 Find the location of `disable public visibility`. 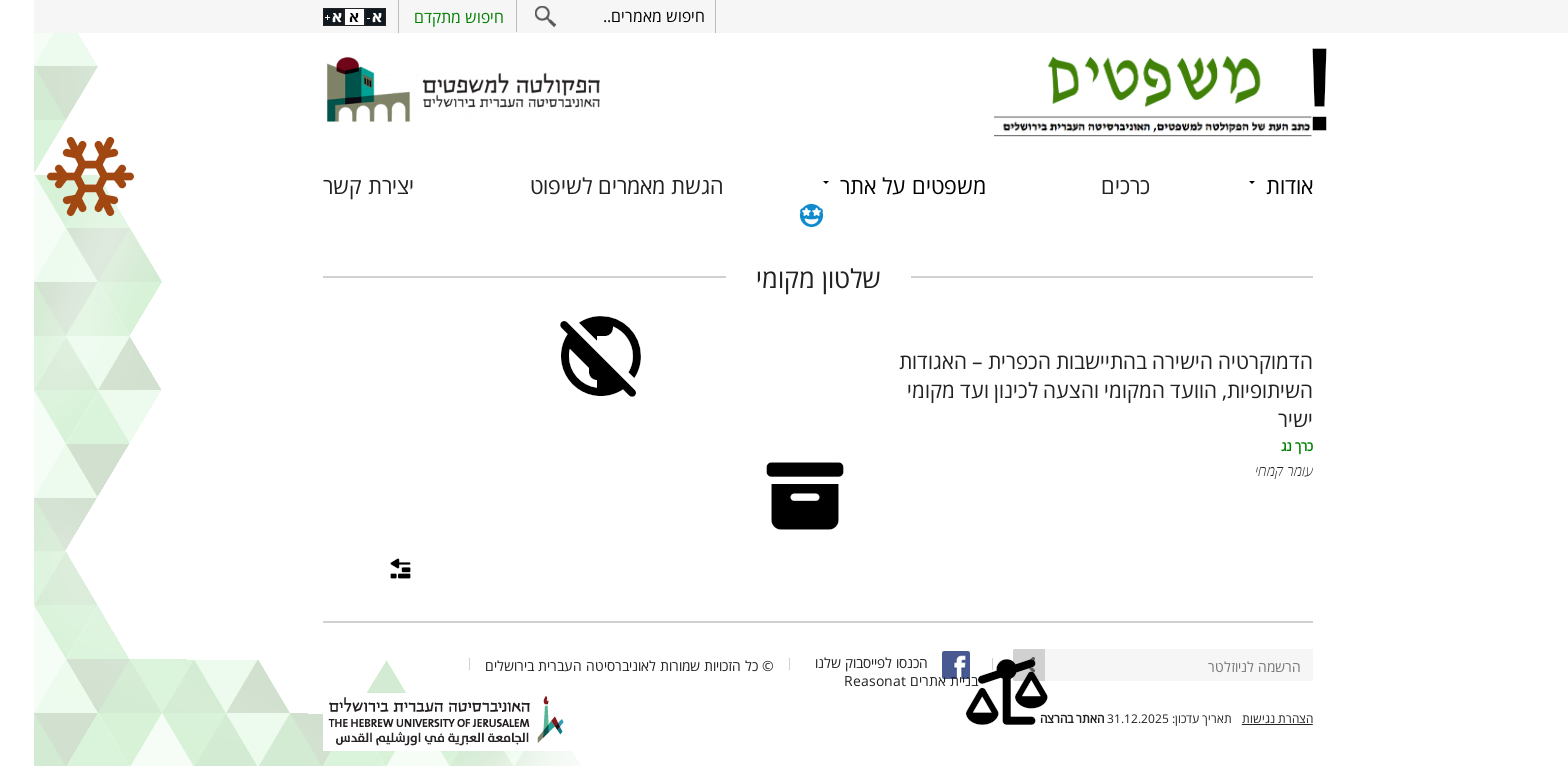

disable public visibility is located at coordinates (601, 356).